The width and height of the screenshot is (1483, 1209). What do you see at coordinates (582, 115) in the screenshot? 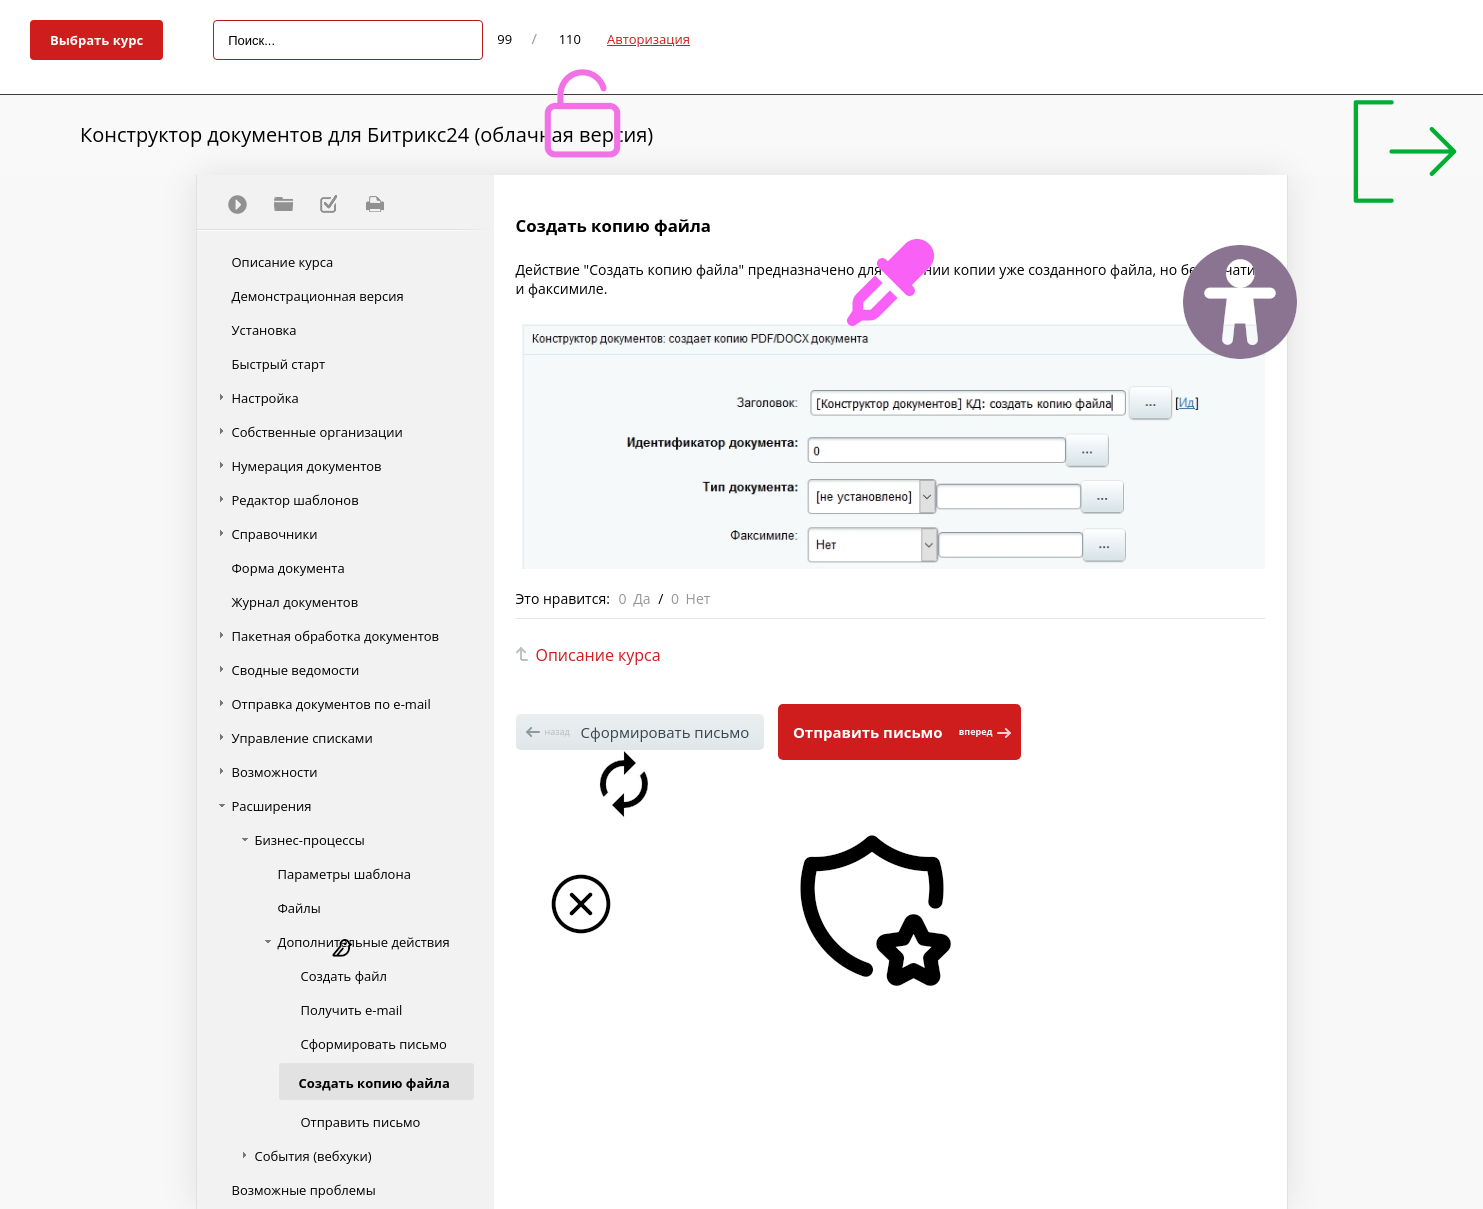
I see `unlock or unsecure an item` at bounding box center [582, 115].